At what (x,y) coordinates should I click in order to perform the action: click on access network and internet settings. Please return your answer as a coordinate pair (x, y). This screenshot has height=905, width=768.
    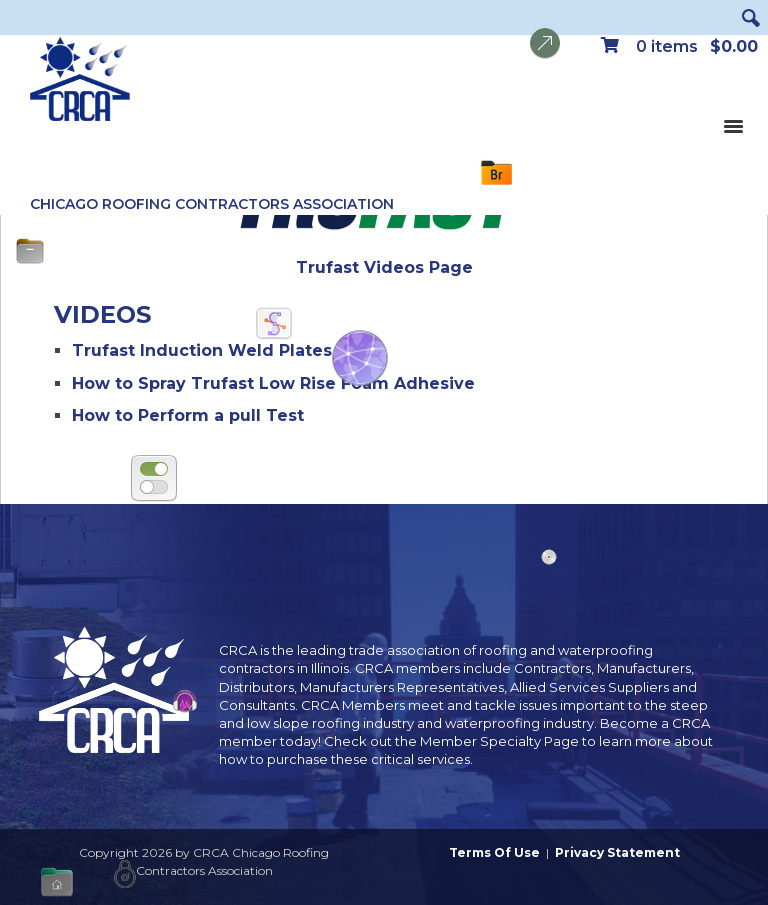
    Looking at the image, I should click on (360, 358).